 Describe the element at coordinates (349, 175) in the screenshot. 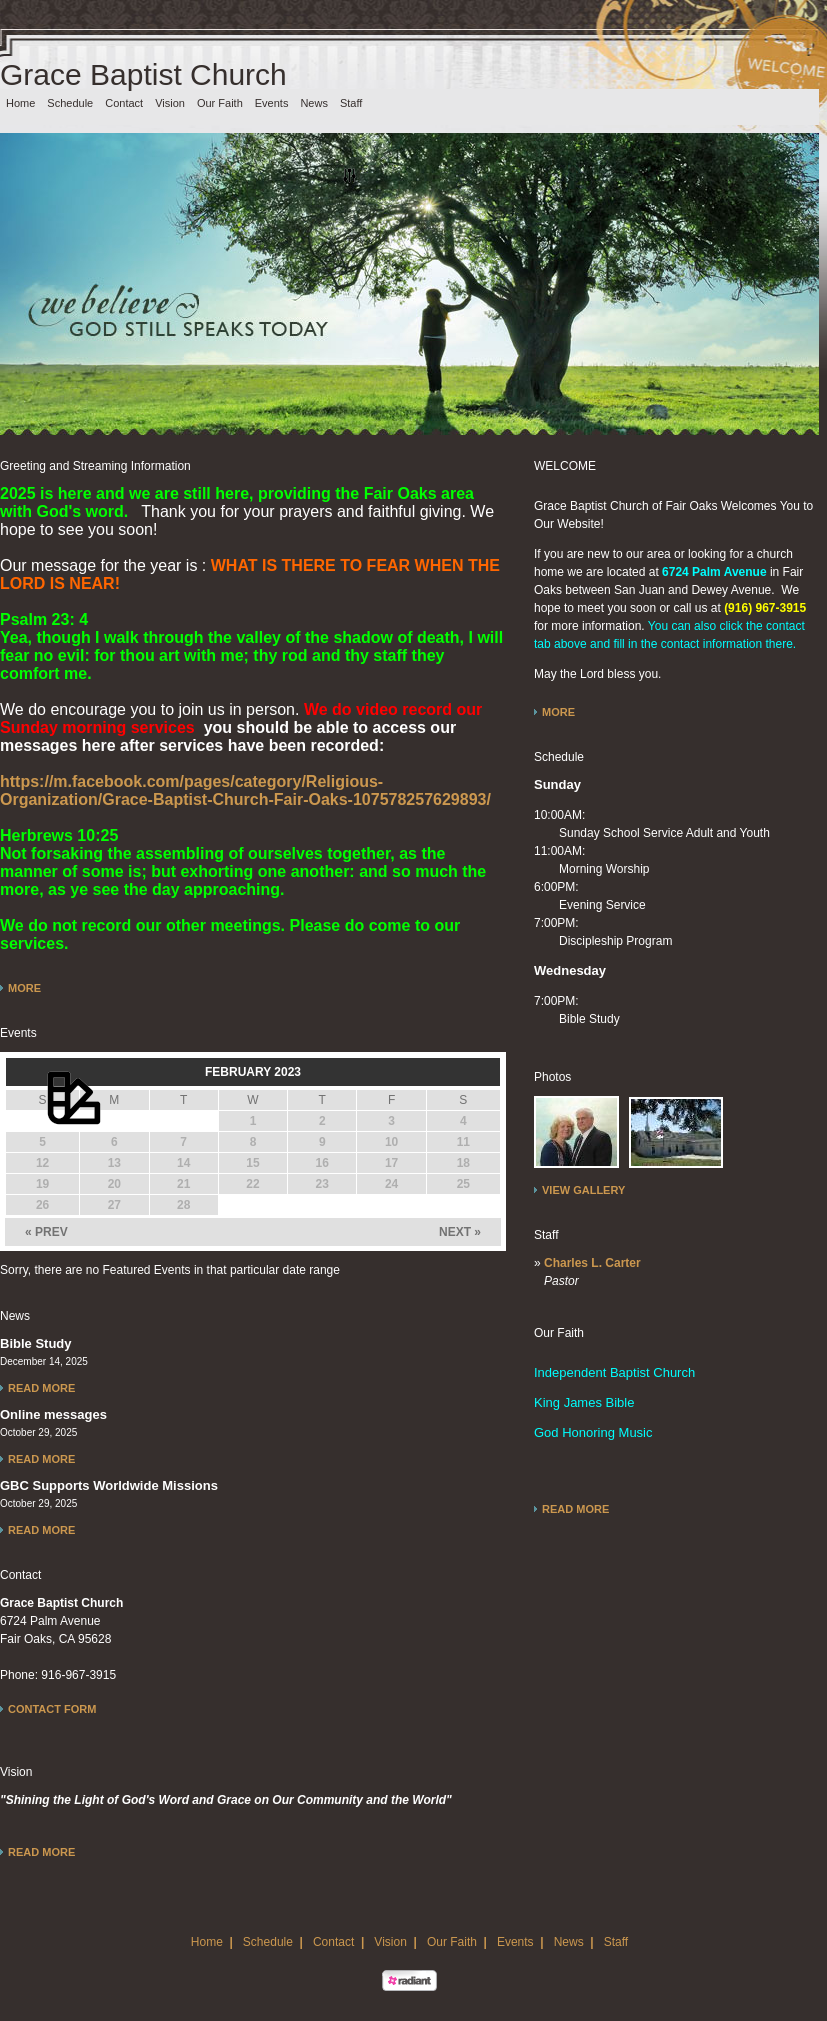

I see `open settings or preferences` at that location.